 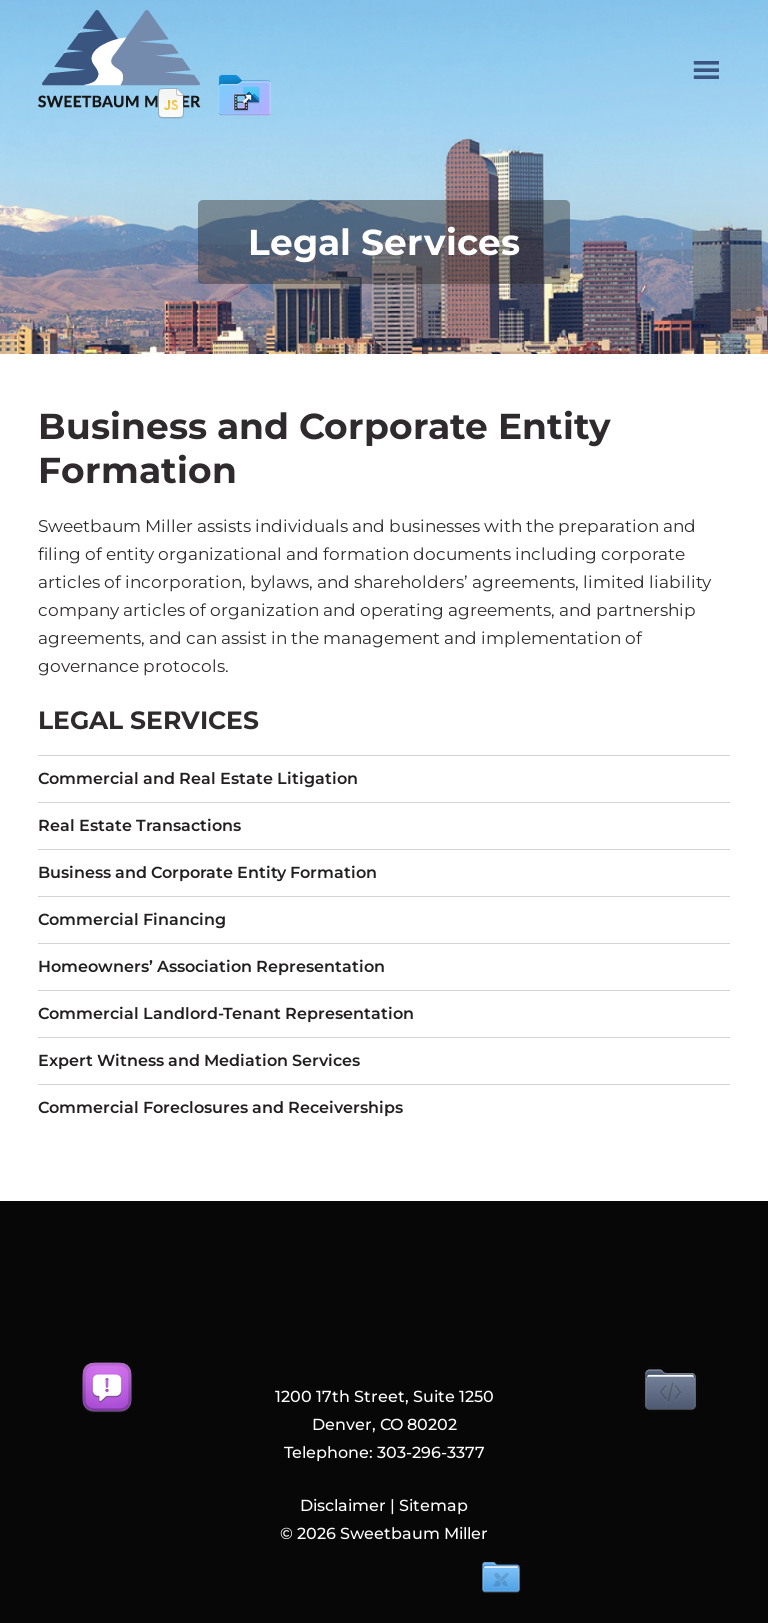 I want to click on folder containing video to image conversion files, so click(x=244, y=96).